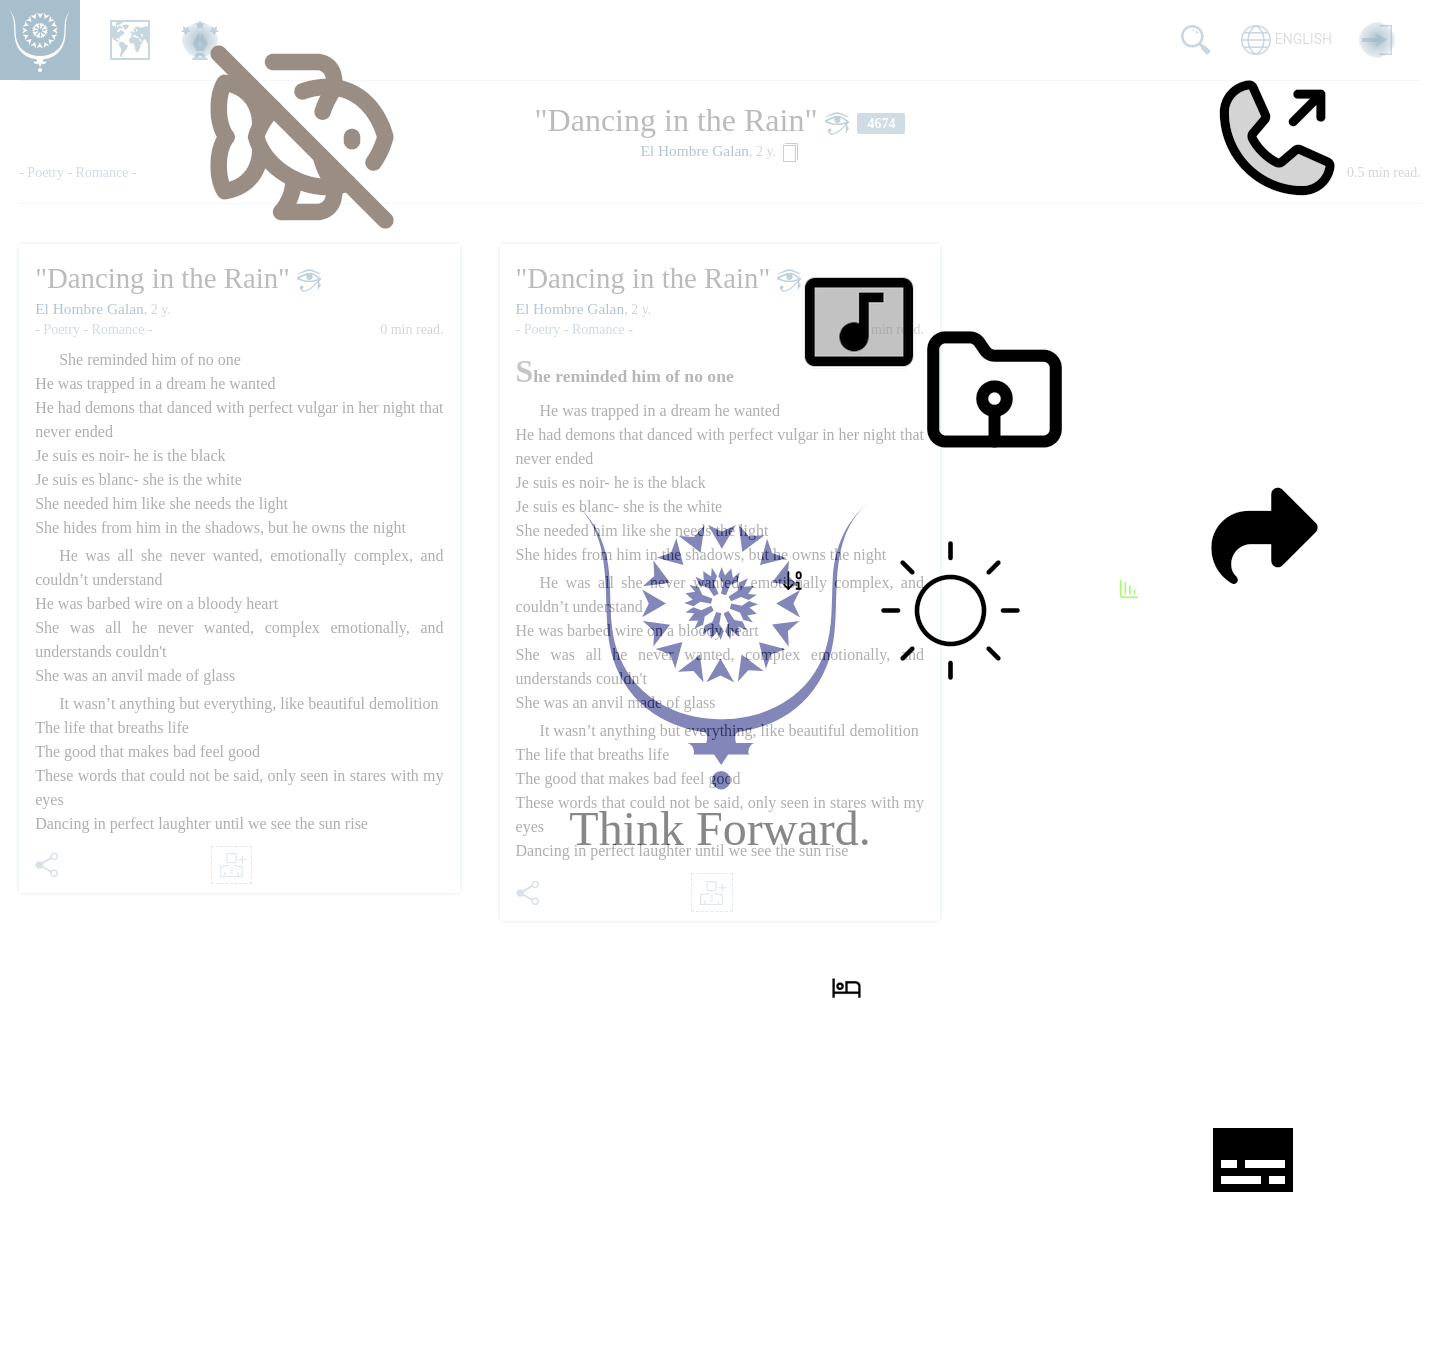 The height and width of the screenshot is (1364, 1440). What do you see at coordinates (994, 392) in the screenshot?
I see `navigate to root directory` at bounding box center [994, 392].